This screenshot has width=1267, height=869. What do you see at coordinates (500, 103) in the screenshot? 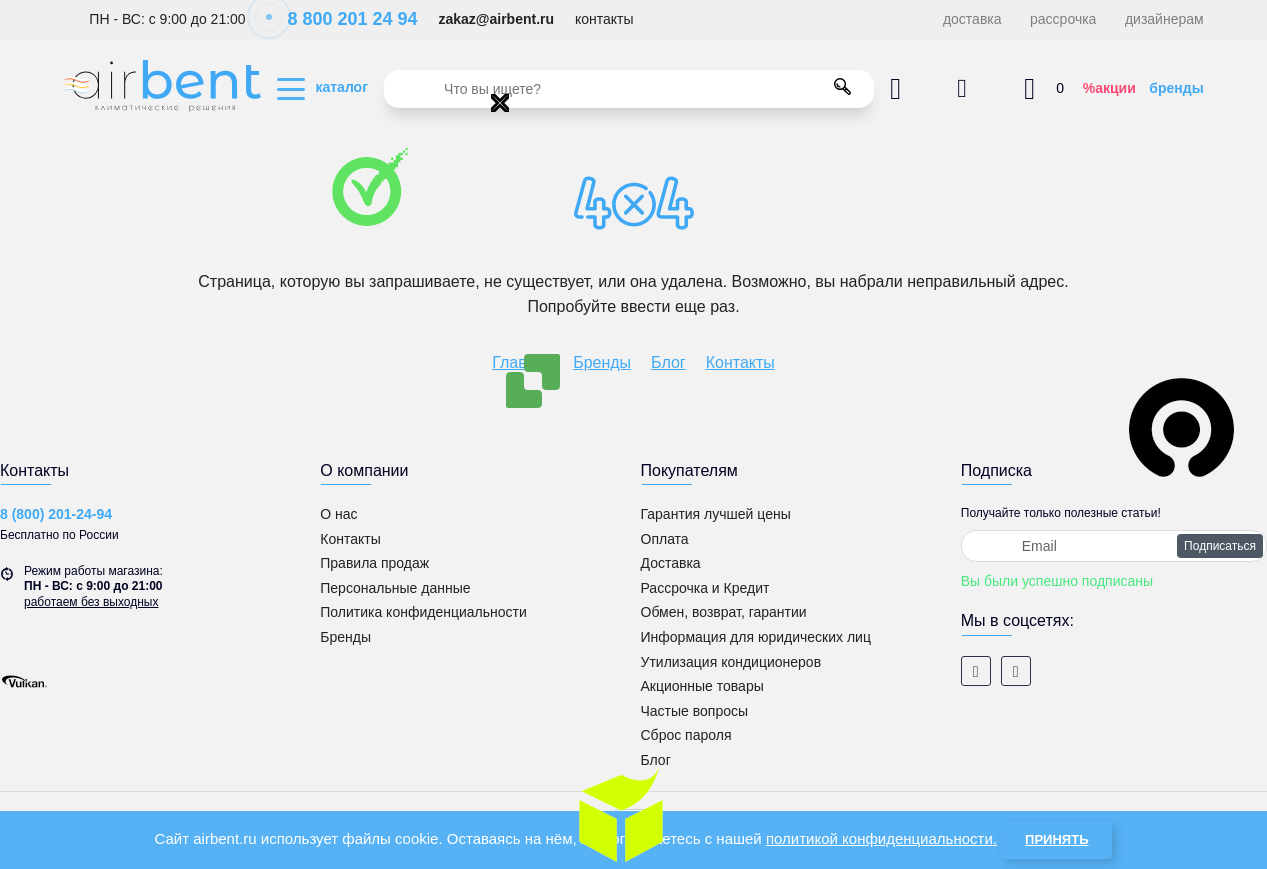
I see `visx data visualization library logo` at bounding box center [500, 103].